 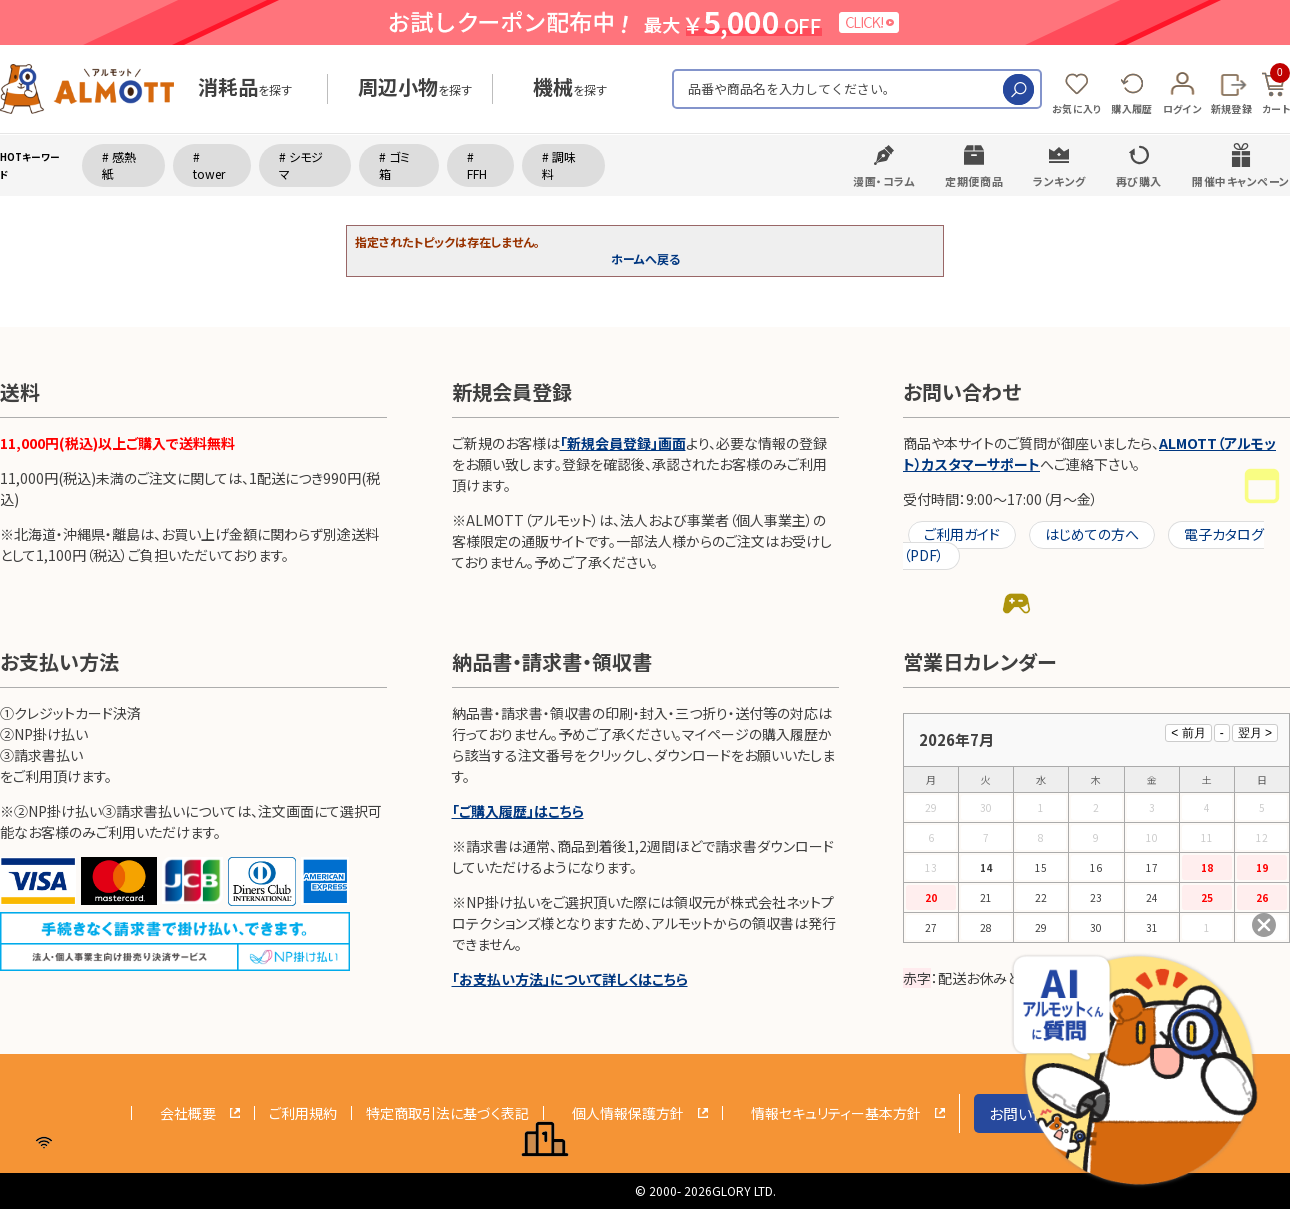 I want to click on indicates active wifi connection, so click(x=44, y=1143).